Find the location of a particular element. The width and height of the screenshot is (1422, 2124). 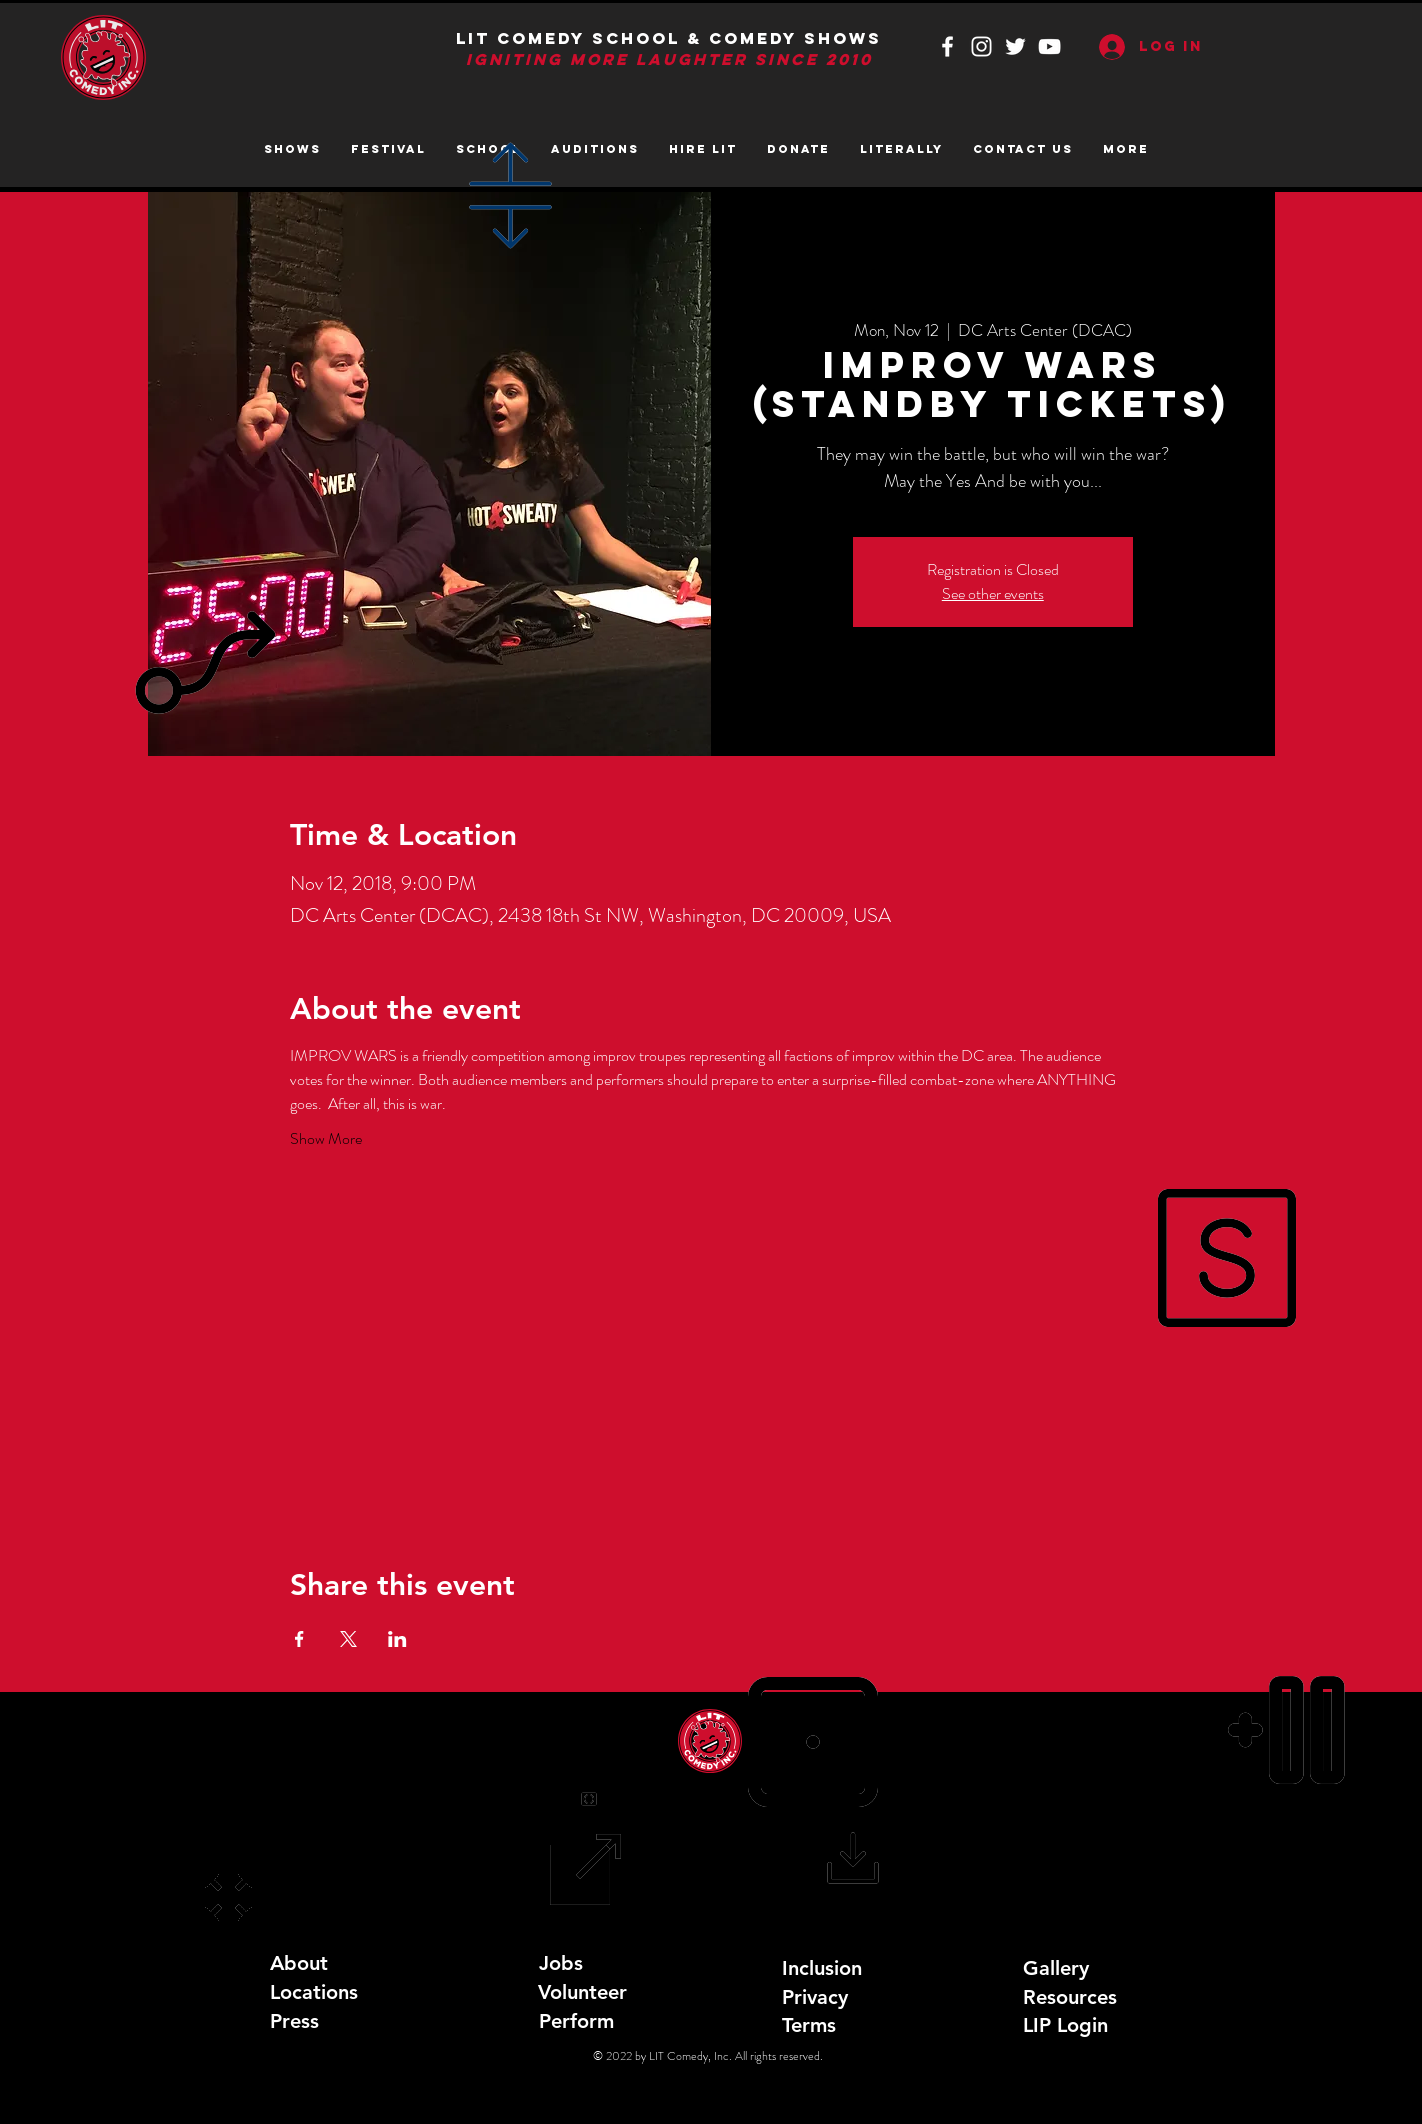

link to stripe payment services is located at coordinates (1227, 1258).